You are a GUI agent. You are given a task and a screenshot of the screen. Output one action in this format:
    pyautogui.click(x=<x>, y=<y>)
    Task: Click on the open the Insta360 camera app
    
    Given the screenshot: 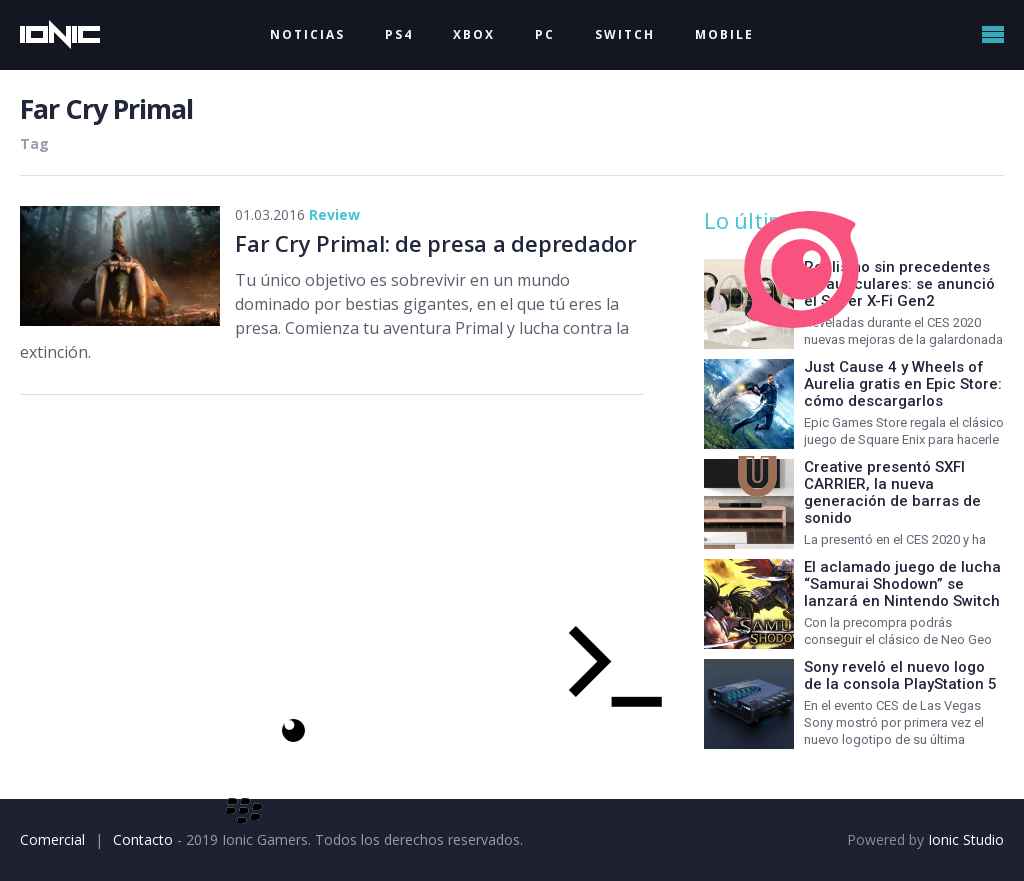 What is the action you would take?
    pyautogui.click(x=801, y=269)
    